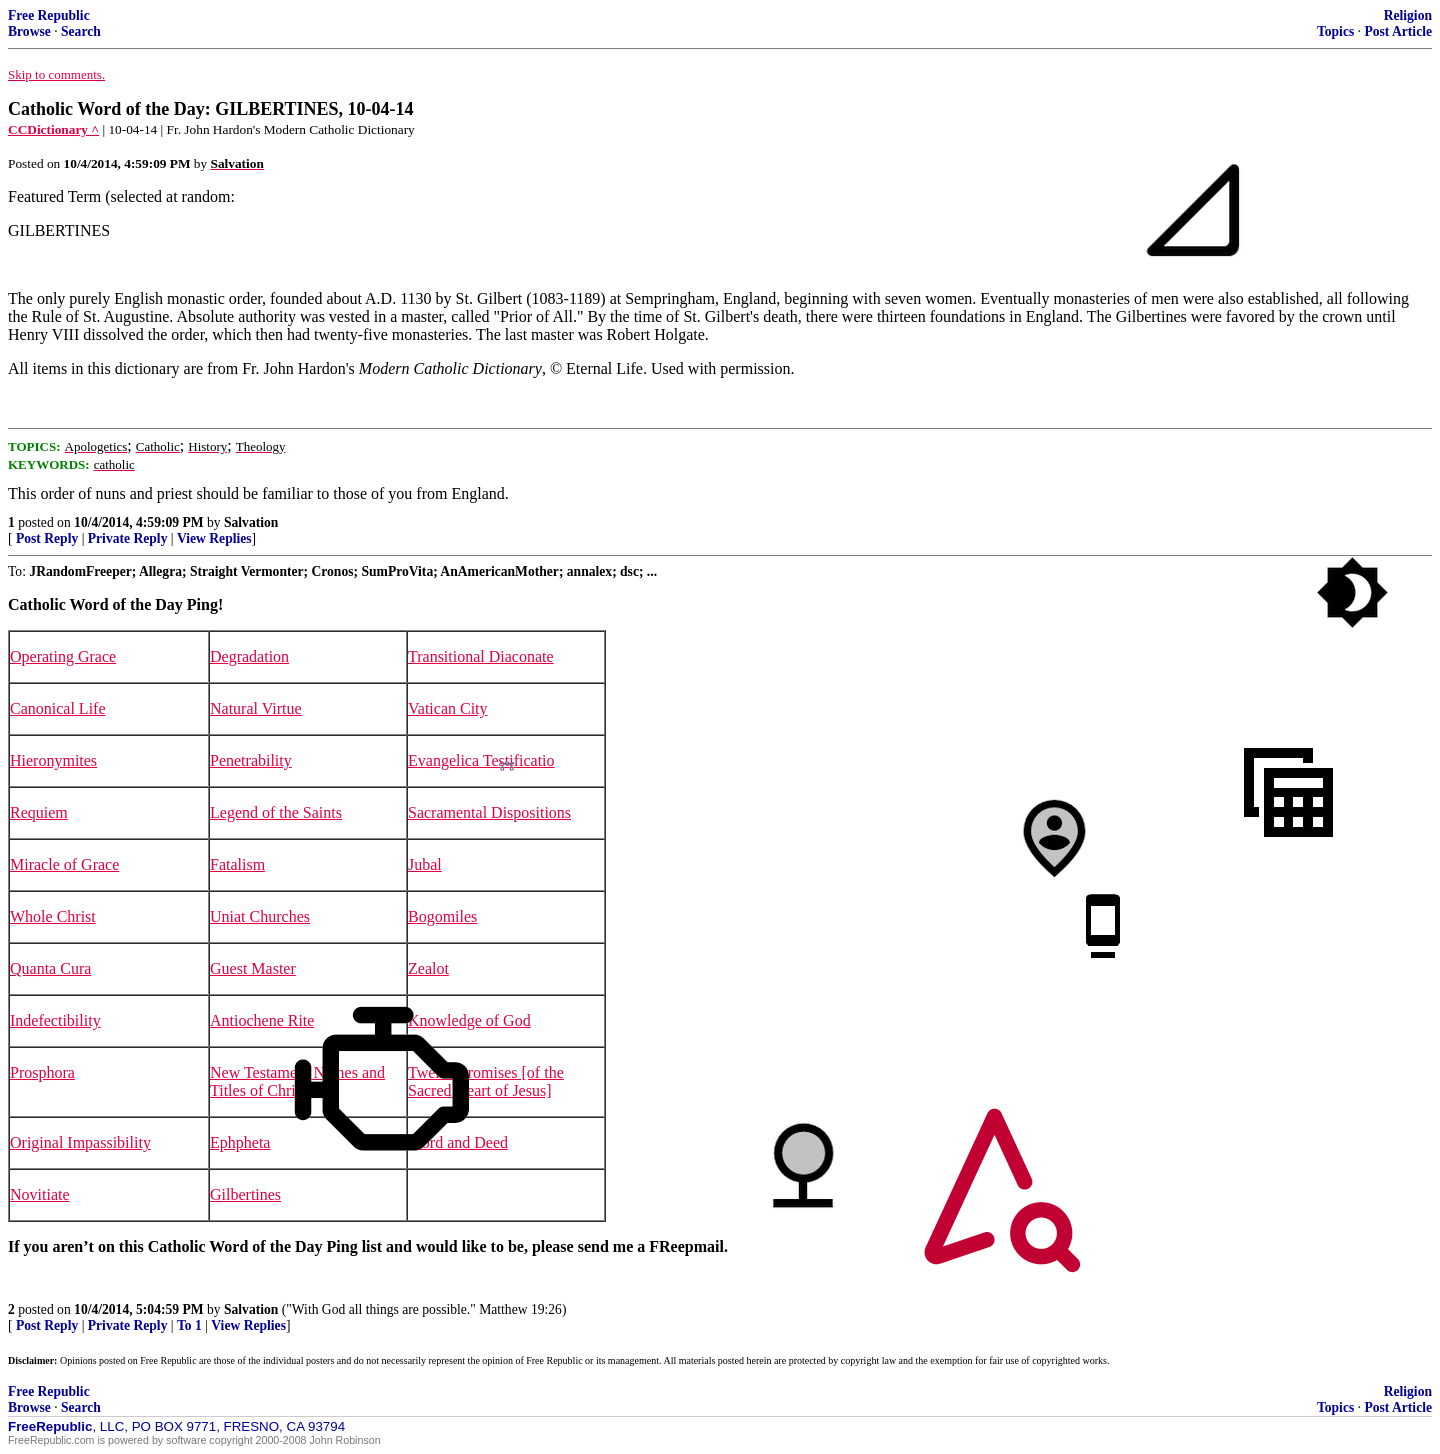  Describe the element at coordinates (1103, 926) in the screenshot. I see `dock your device to a charging station` at that location.